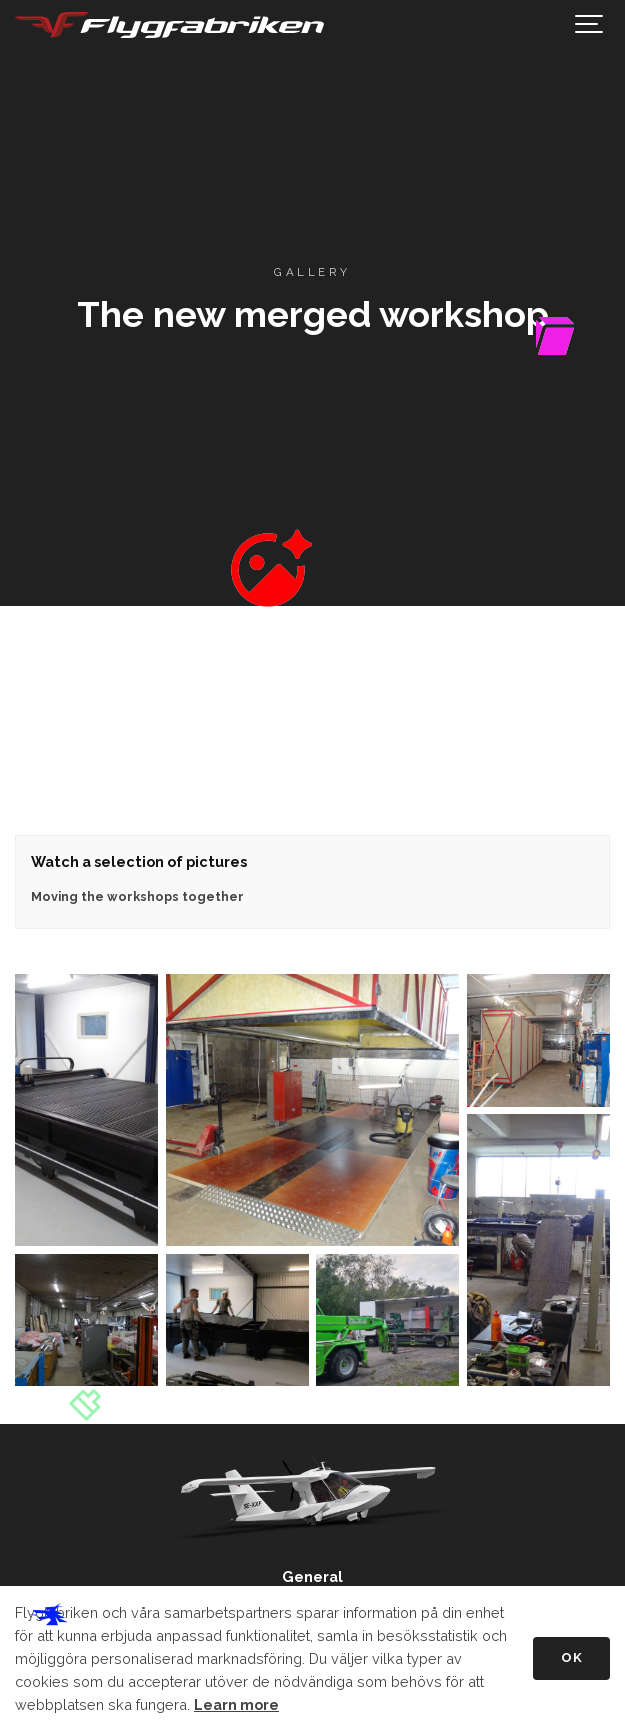  Describe the element at coordinates (48, 1614) in the screenshot. I see `wails framework logo` at that location.